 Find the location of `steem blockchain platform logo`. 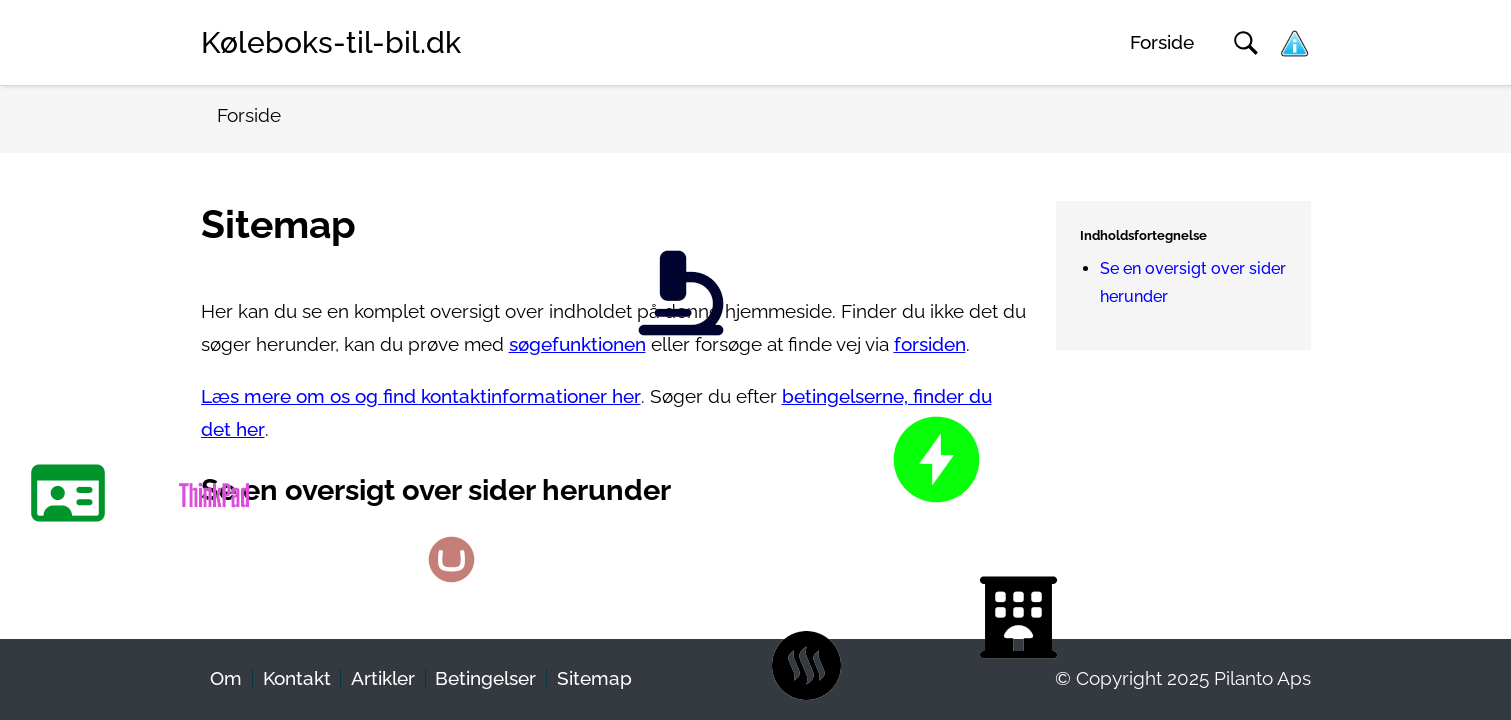

steem blockchain platform logo is located at coordinates (806, 665).